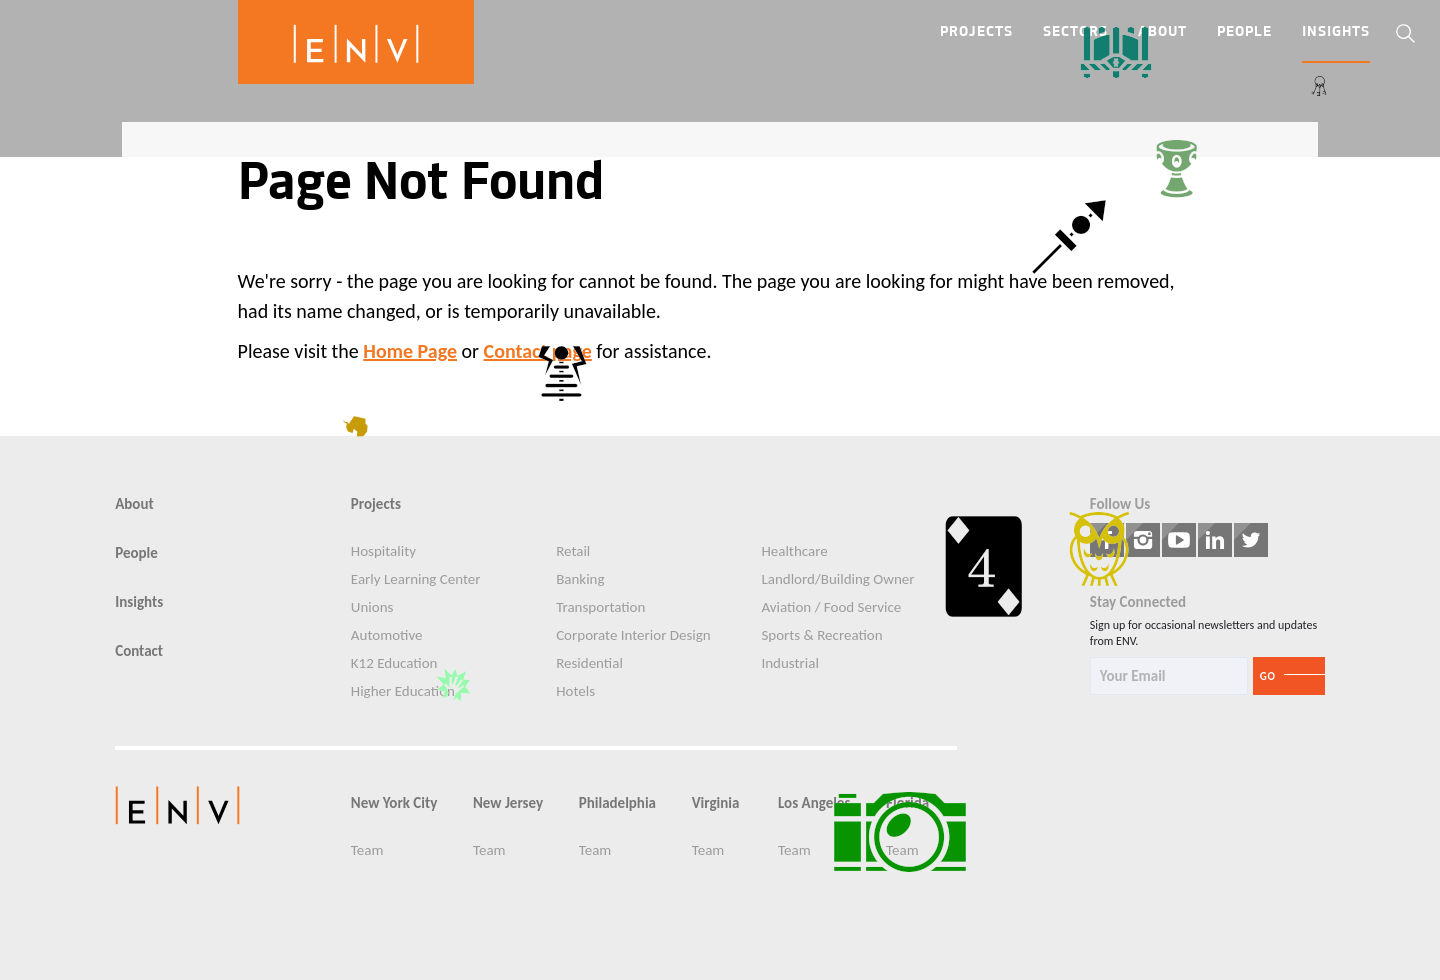 Image resolution: width=1440 pixels, height=980 pixels. What do you see at coordinates (1069, 237) in the screenshot?
I see `oden food item in a cooking or food-themed game` at bounding box center [1069, 237].